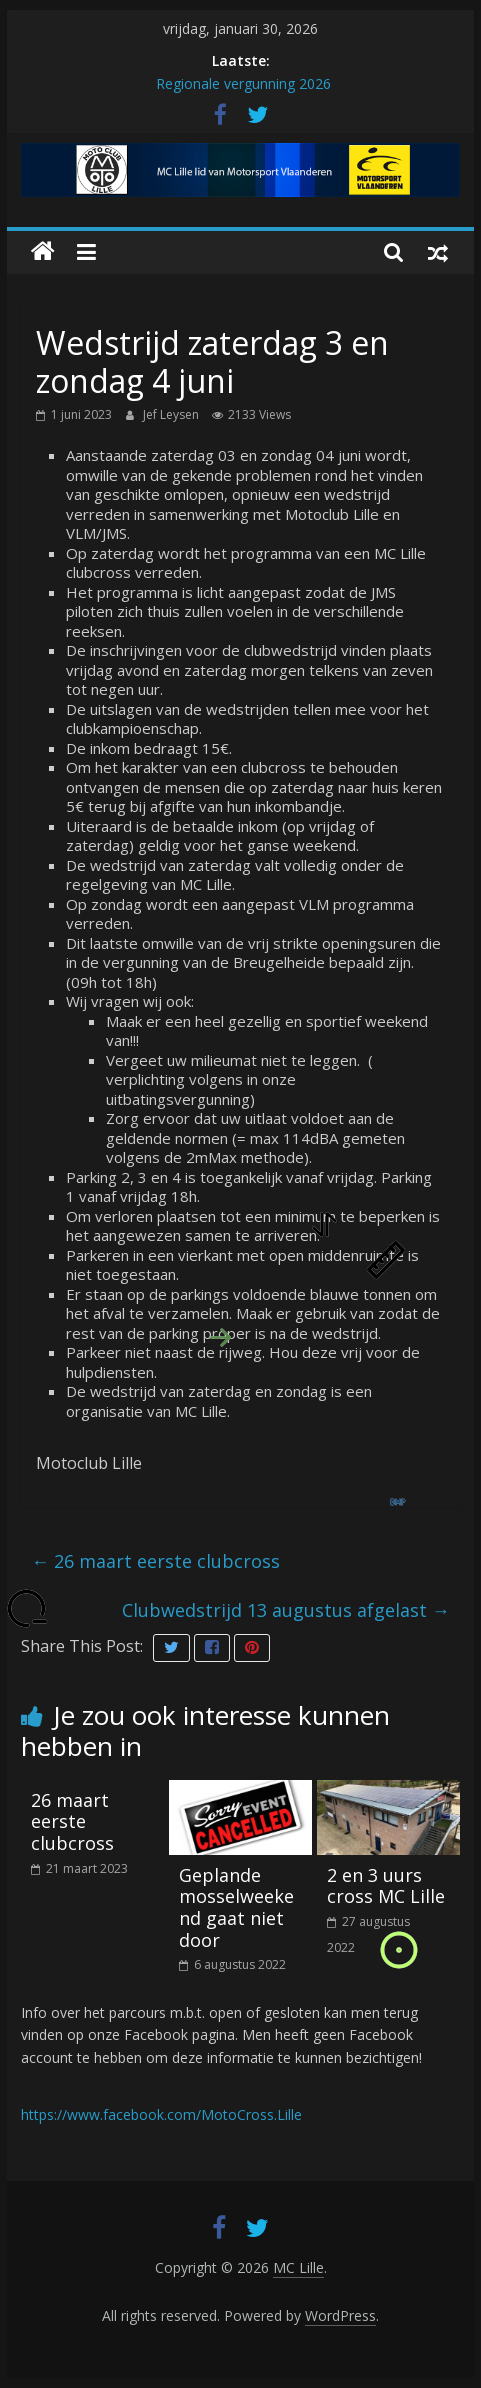  What do you see at coordinates (324, 1224) in the screenshot?
I see `transfer data between devices` at bounding box center [324, 1224].